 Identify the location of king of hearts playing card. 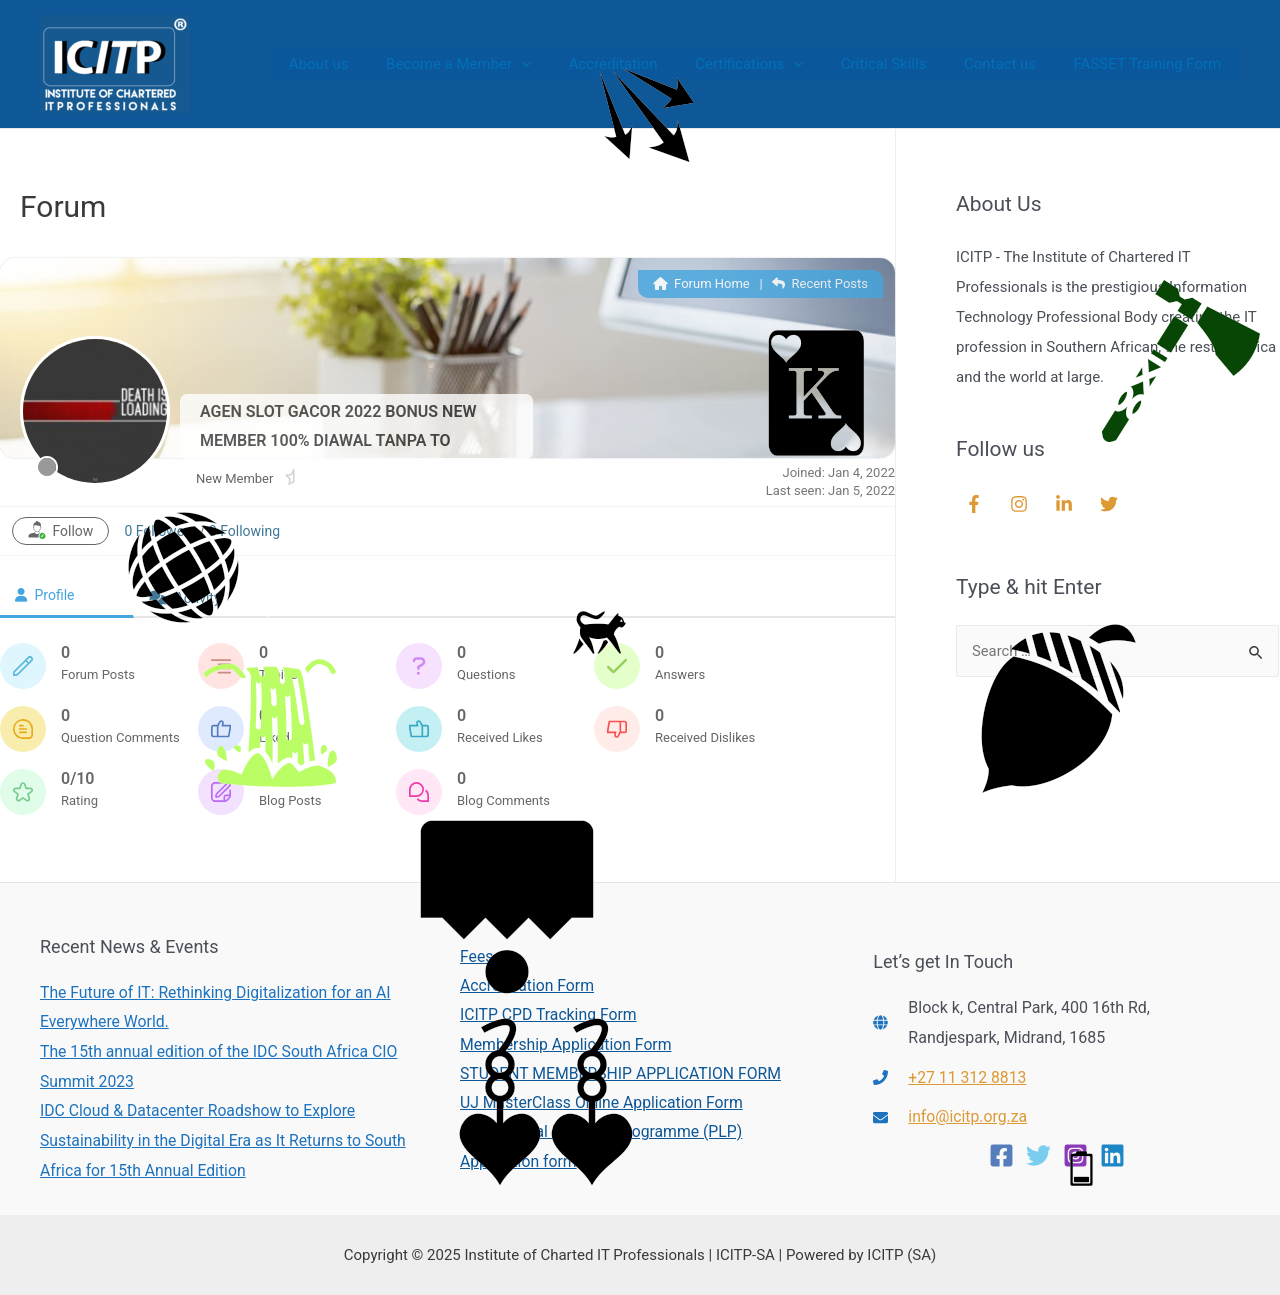
(816, 393).